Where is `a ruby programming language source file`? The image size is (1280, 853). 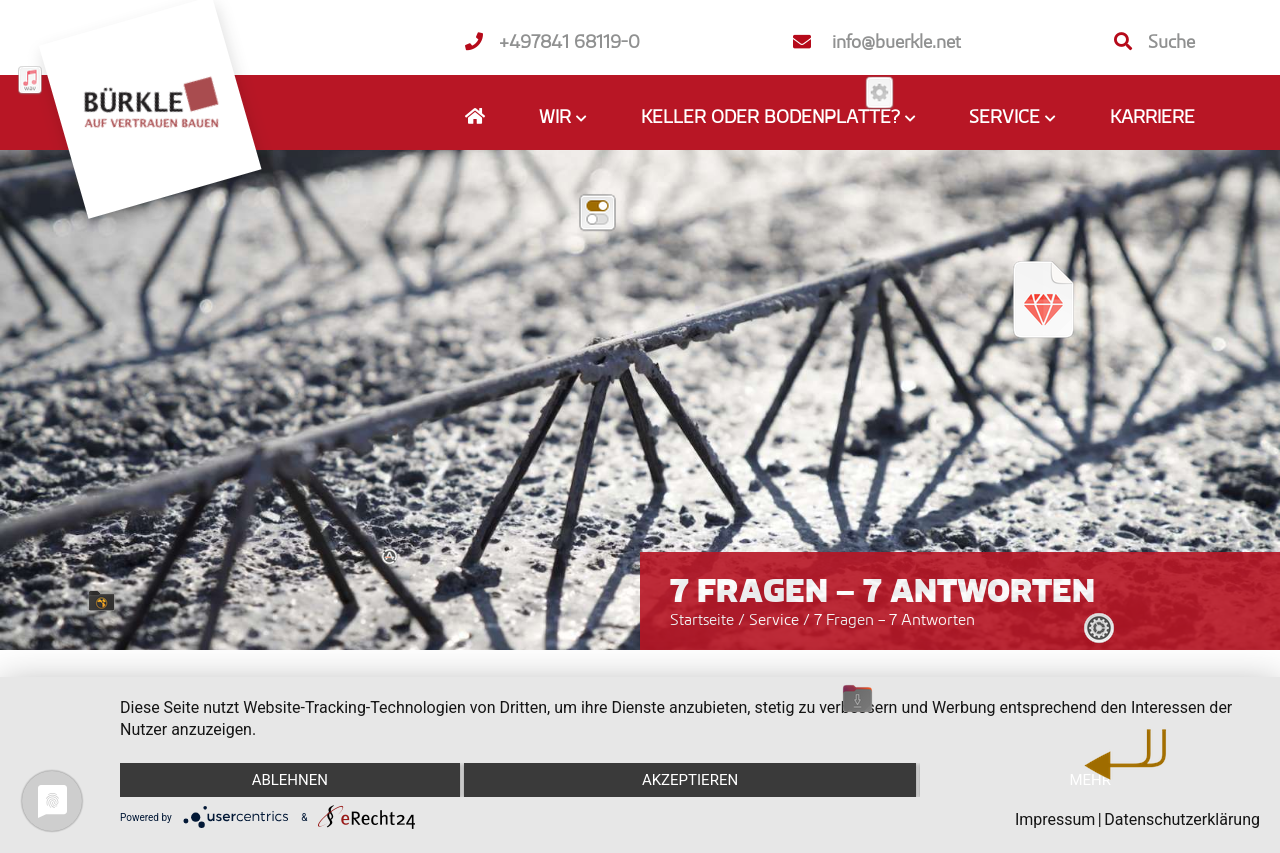 a ruby programming language source file is located at coordinates (1043, 299).